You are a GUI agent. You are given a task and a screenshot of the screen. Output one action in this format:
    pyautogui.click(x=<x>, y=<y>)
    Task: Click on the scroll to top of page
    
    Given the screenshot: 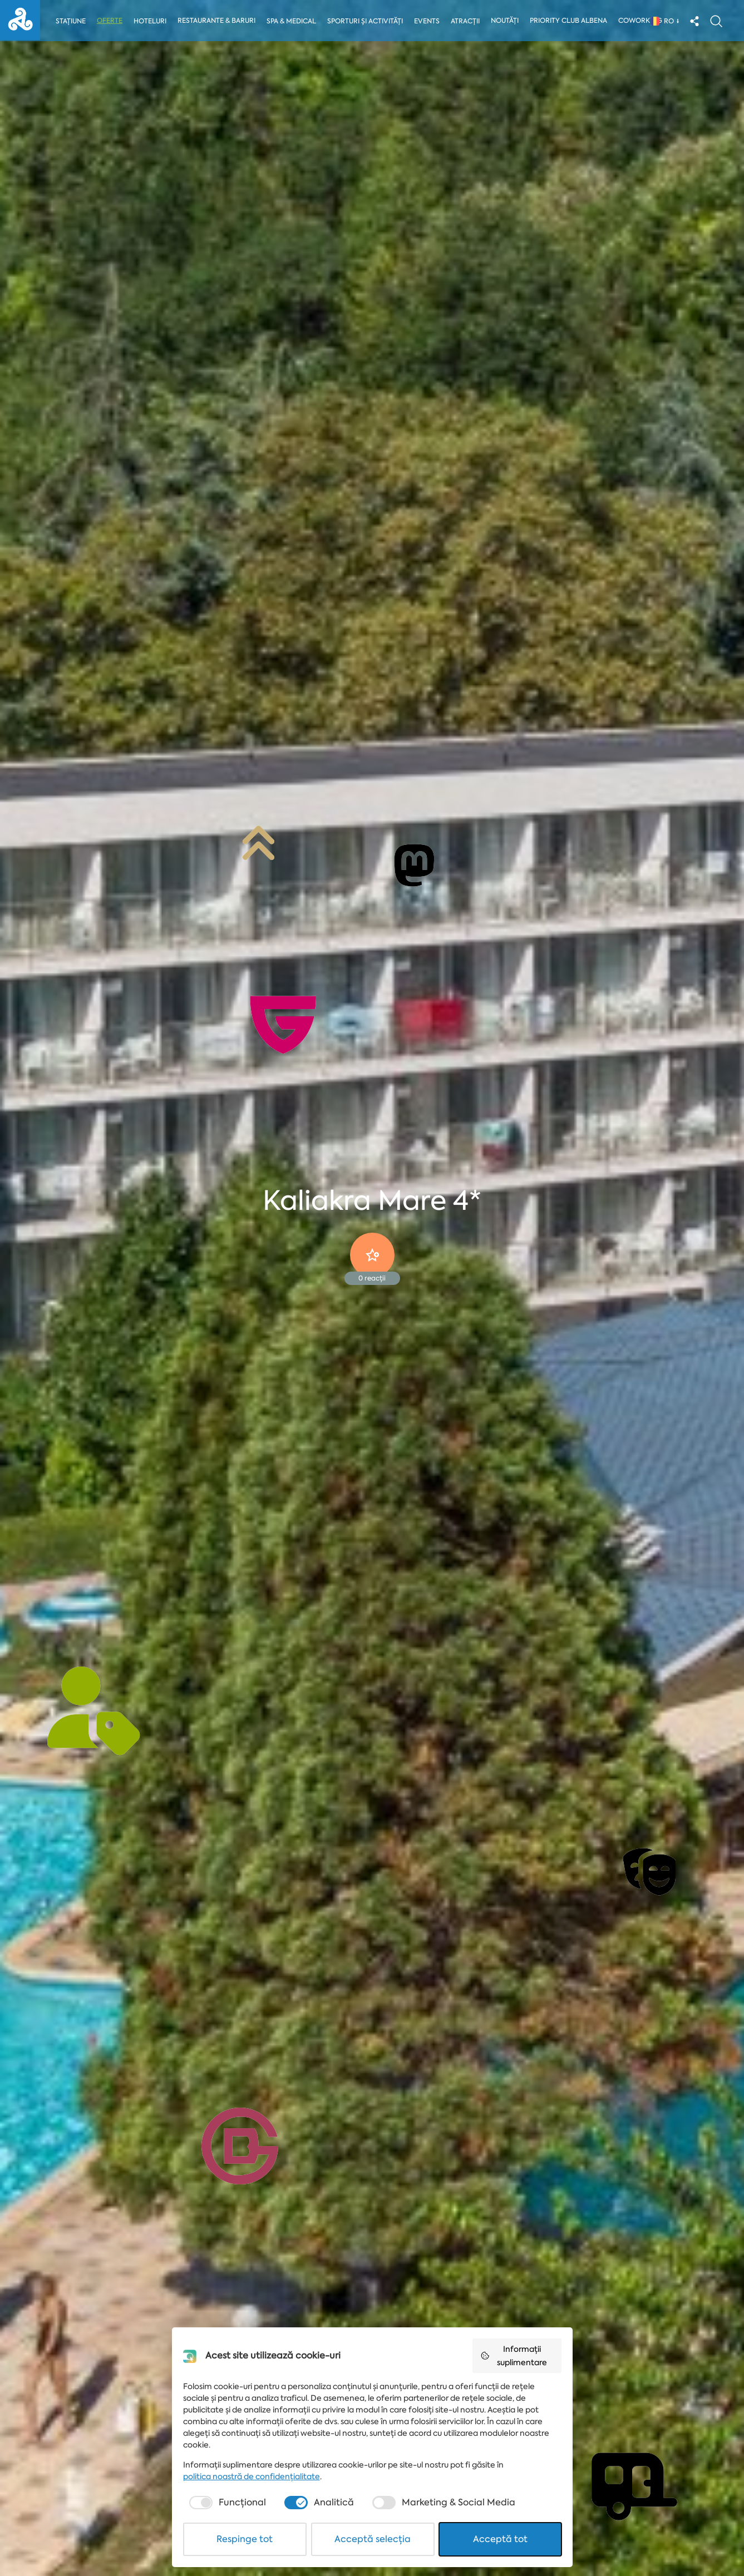 What is the action you would take?
    pyautogui.click(x=258, y=844)
    